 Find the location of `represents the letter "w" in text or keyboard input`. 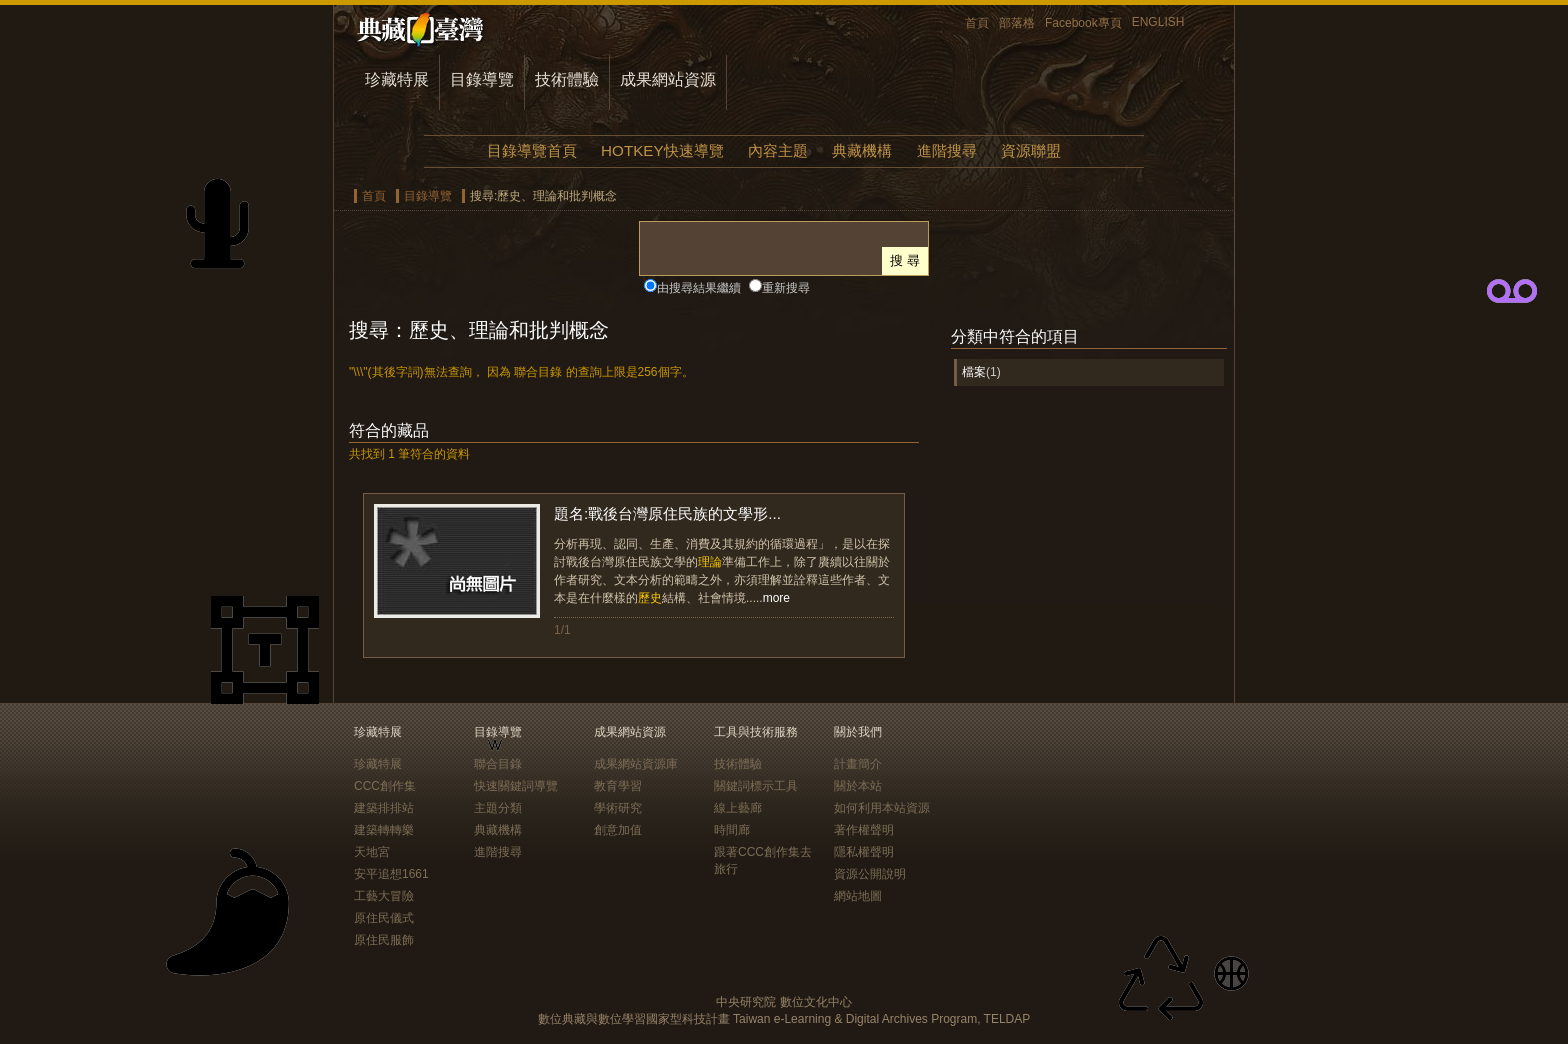

represents the letter "w" in text or keyboard input is located at coordinates (495, 745).